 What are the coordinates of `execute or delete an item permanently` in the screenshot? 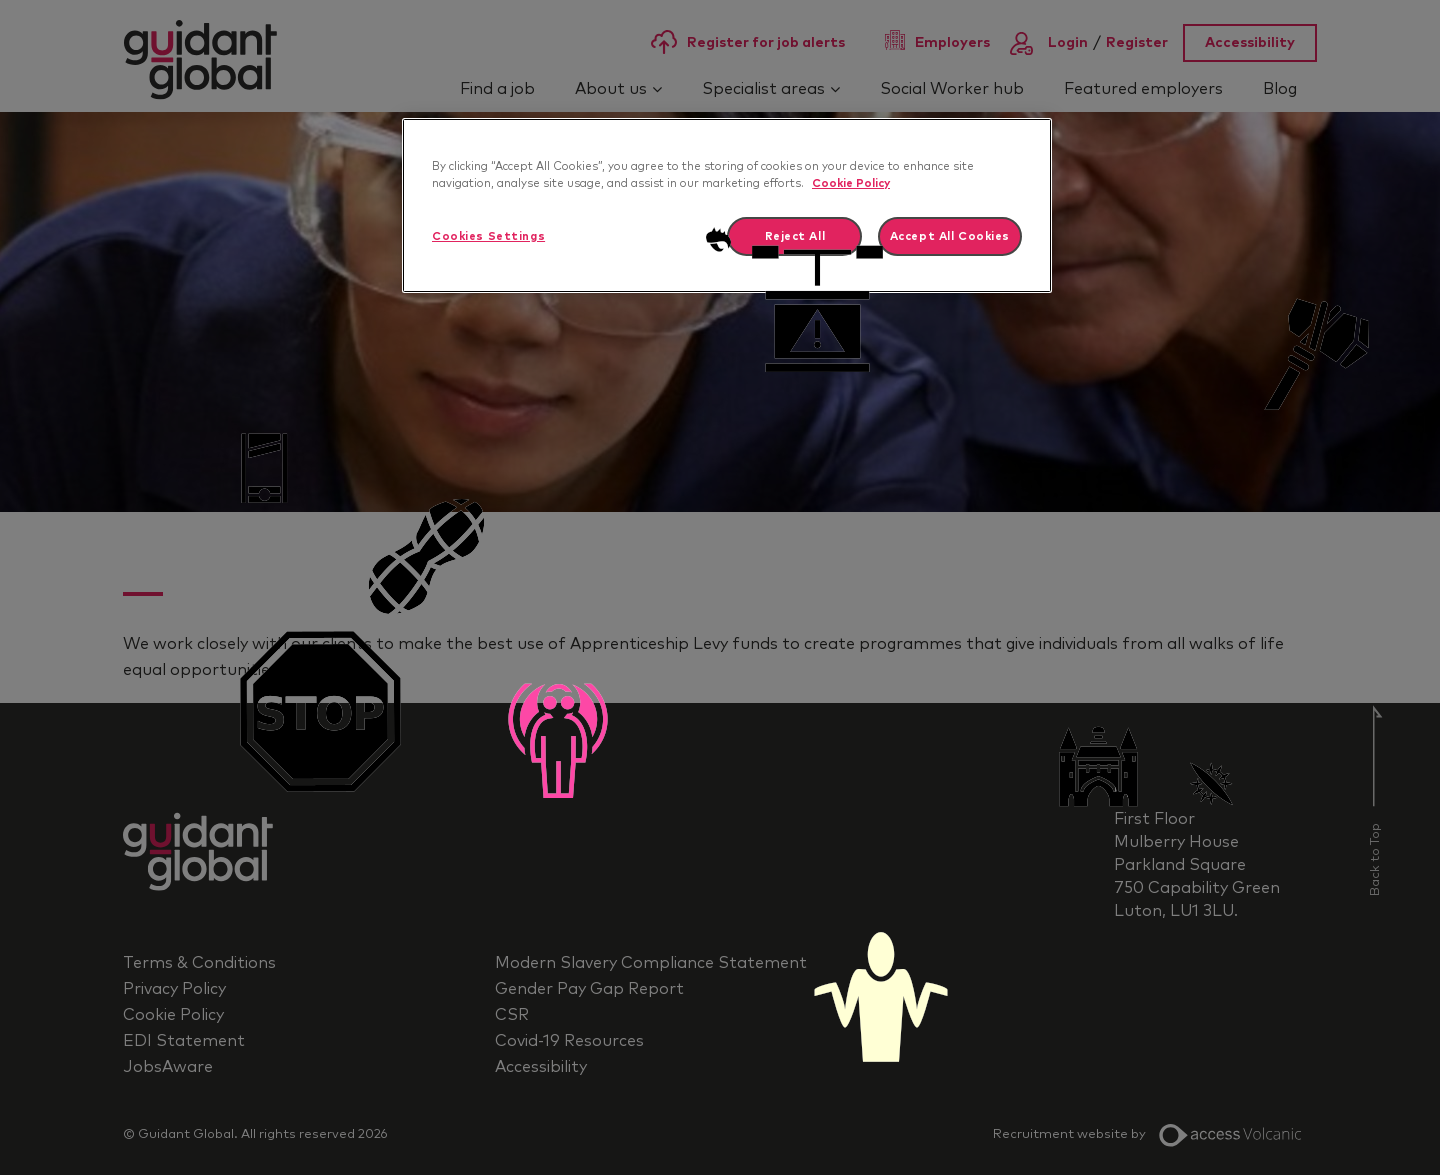 It's located at (263, 468).